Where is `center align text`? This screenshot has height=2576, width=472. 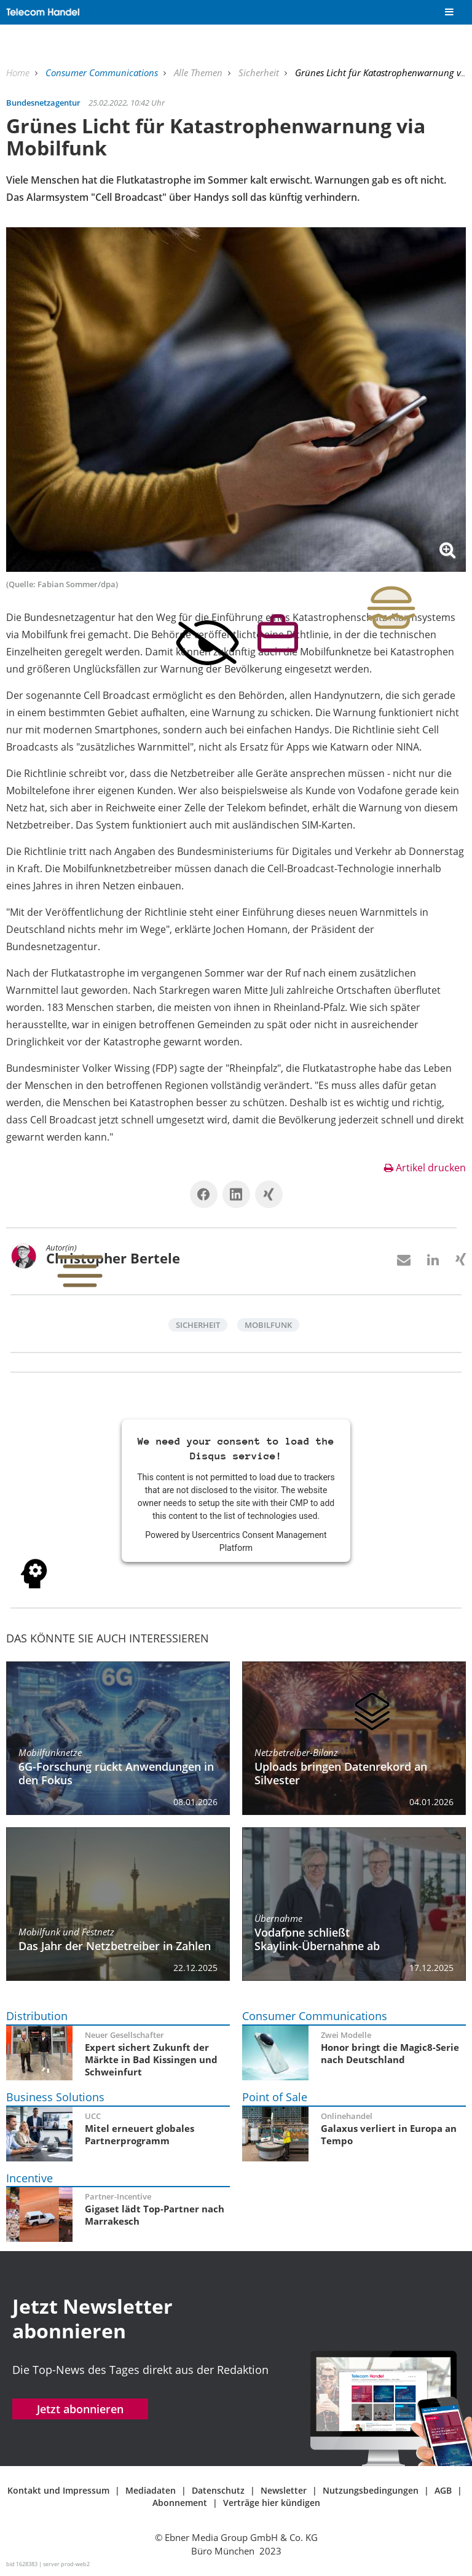
center align text is located at coordinates (80, 1272).